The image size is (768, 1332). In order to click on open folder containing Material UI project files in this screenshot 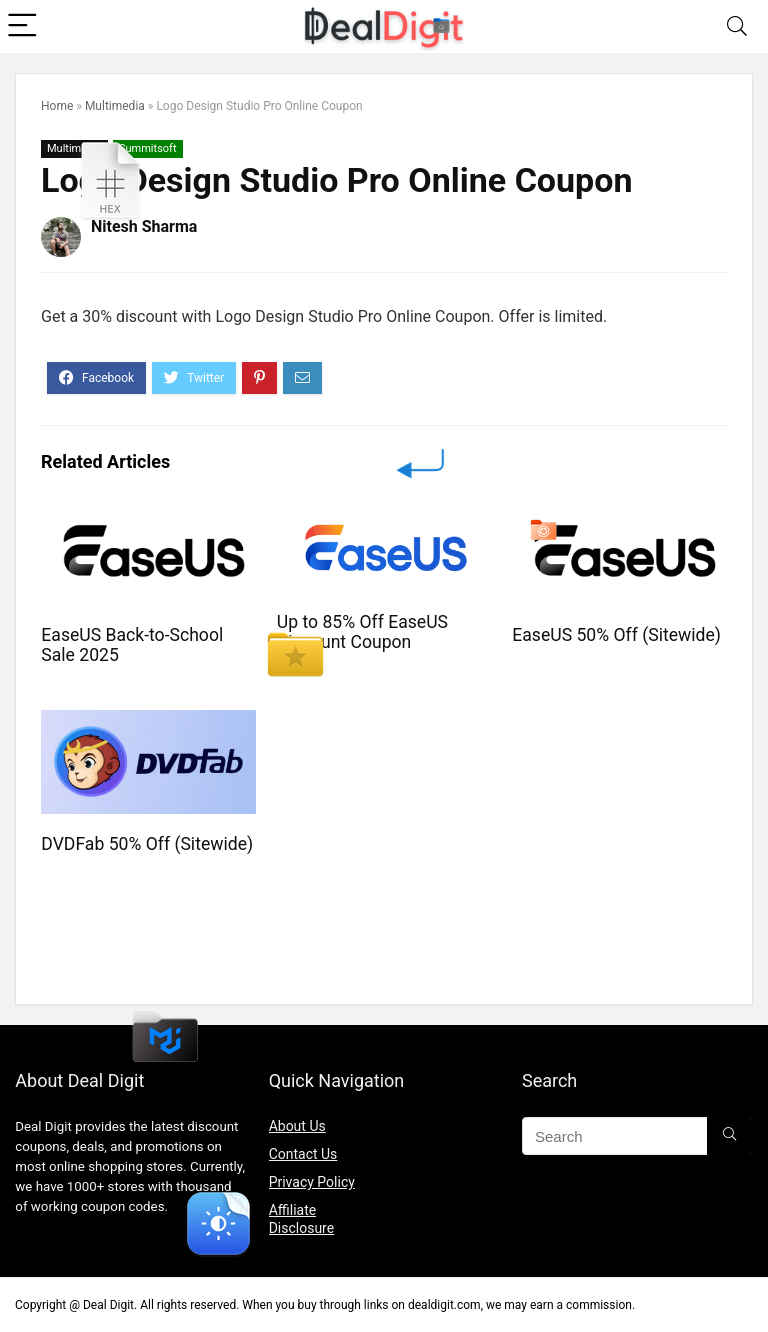, I will do `click(165, 1038)`.